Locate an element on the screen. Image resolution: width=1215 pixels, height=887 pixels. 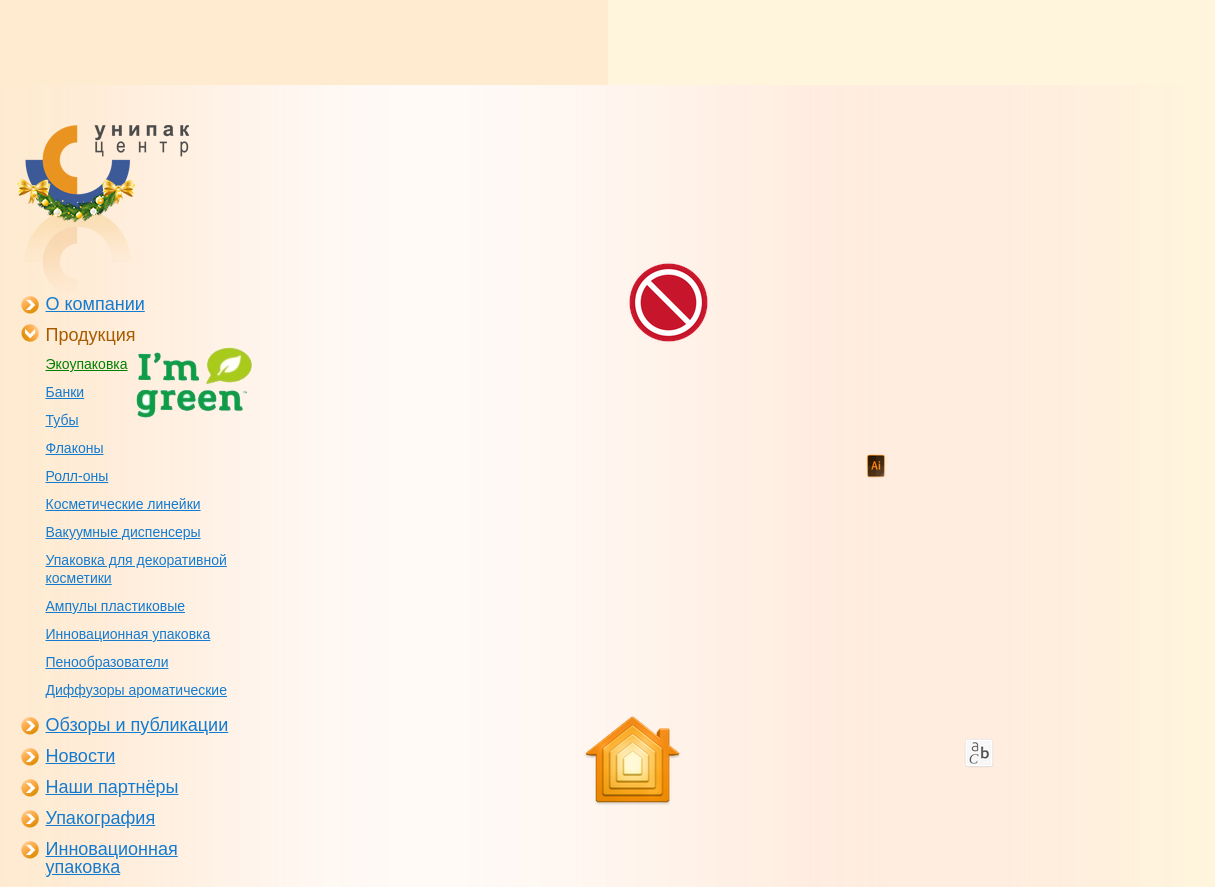
delete selected item is located at coordinates (668, 302).